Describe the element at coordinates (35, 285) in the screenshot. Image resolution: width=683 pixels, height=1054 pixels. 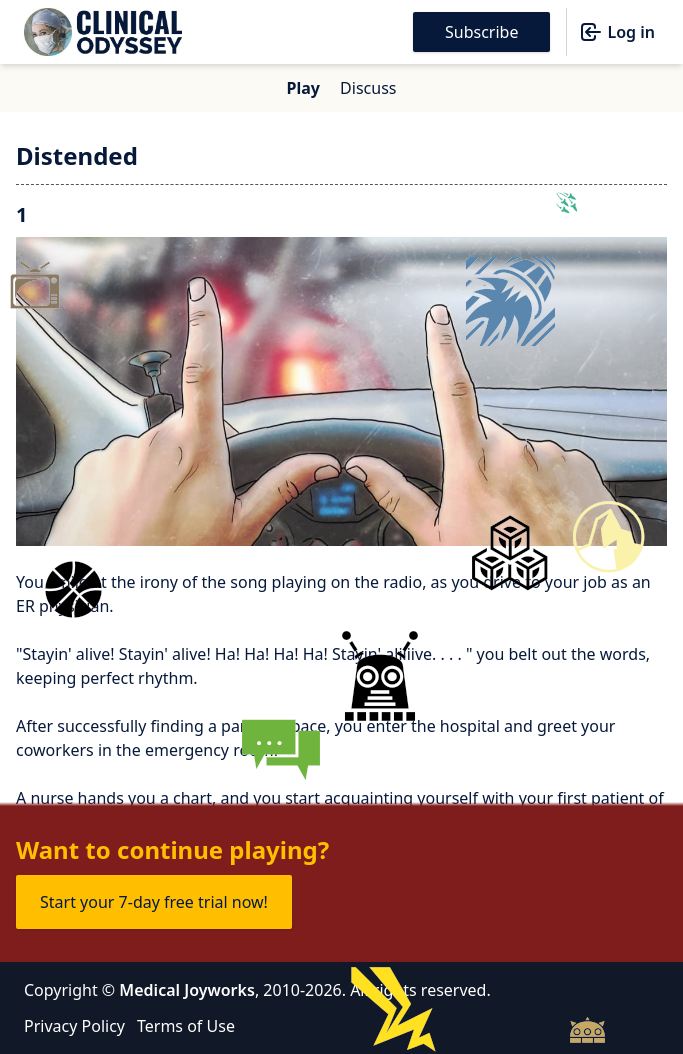
I see `access tv or video streaming features` at that location.